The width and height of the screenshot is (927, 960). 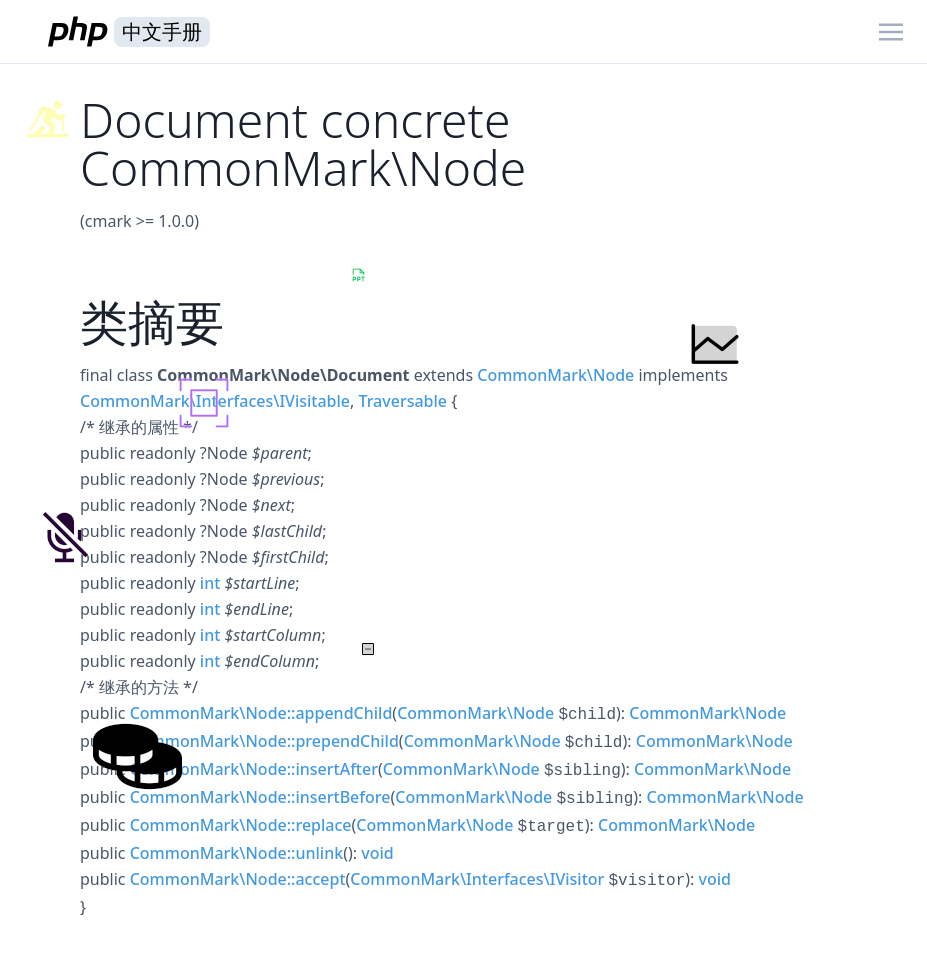 What do you see at coordinates (64, 537) in the screenshot?
I see `mute your microphone` at bounding box center [64, 537].